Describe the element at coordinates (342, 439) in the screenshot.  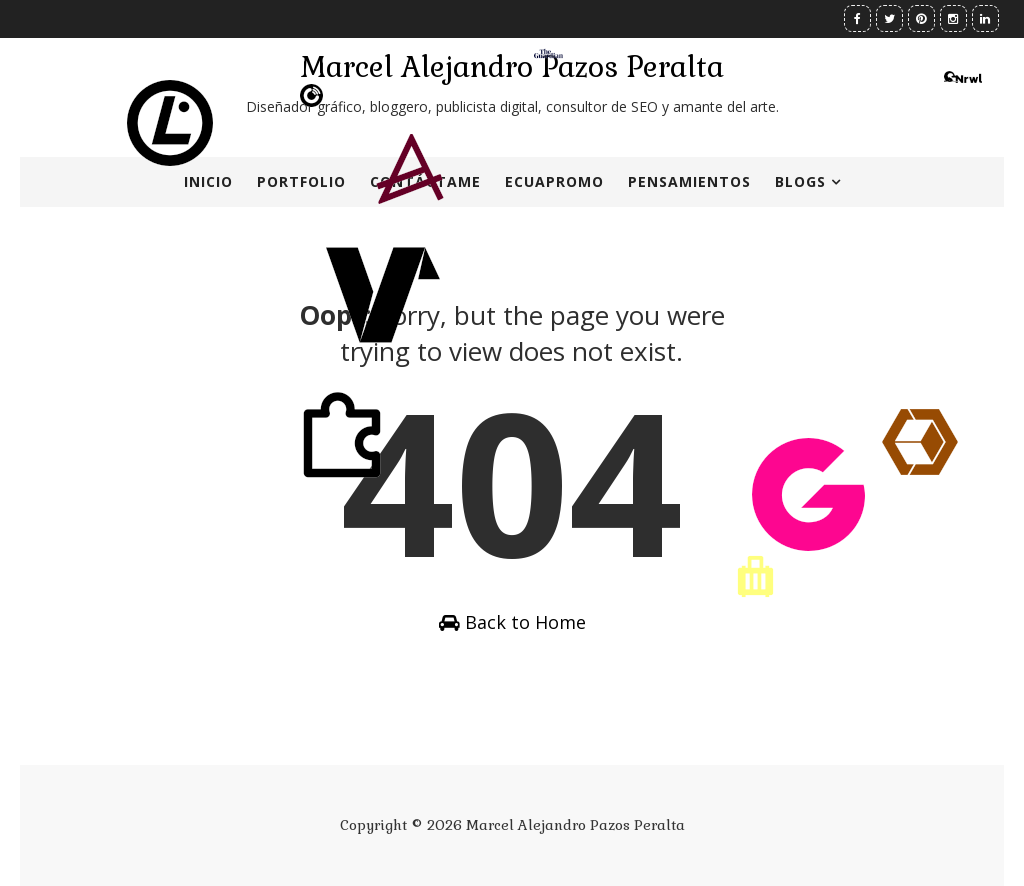
I see `access plugins or extensions` at that location.